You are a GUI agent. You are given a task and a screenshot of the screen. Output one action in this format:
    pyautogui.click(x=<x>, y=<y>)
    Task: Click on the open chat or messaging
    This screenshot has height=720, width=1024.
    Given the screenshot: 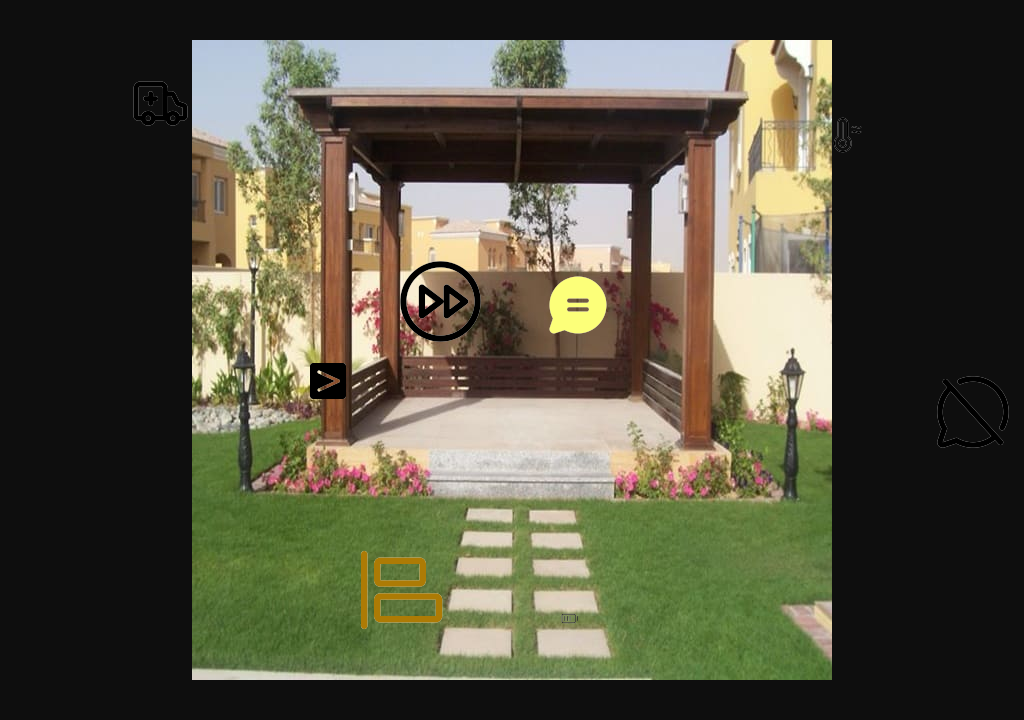 What is the action you would take?
    pyautogui.click(x=578, y=305)
    